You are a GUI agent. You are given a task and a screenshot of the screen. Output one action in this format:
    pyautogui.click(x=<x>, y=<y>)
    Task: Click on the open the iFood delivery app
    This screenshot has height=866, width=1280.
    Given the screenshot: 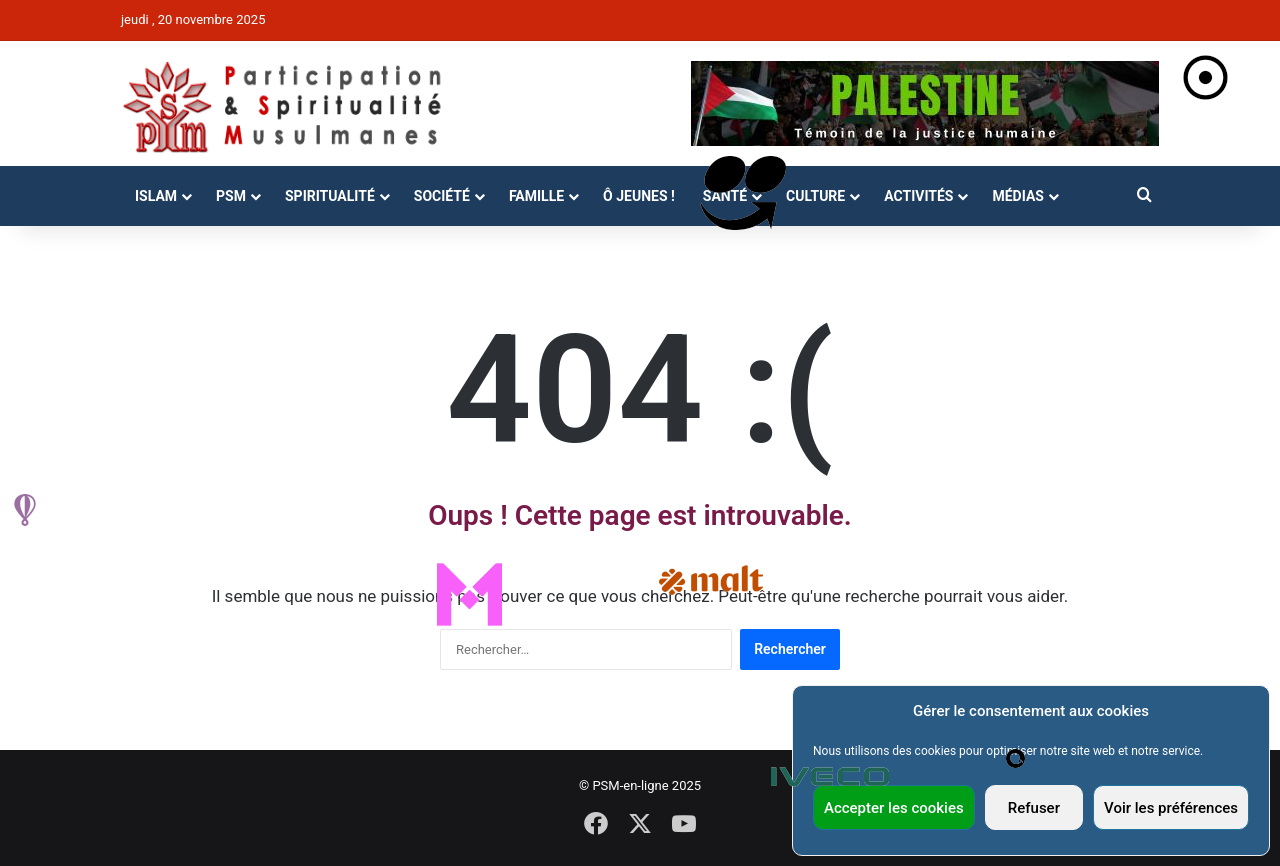 What is the action you would take?
    pyautogui.click(x=743, y=193)
    